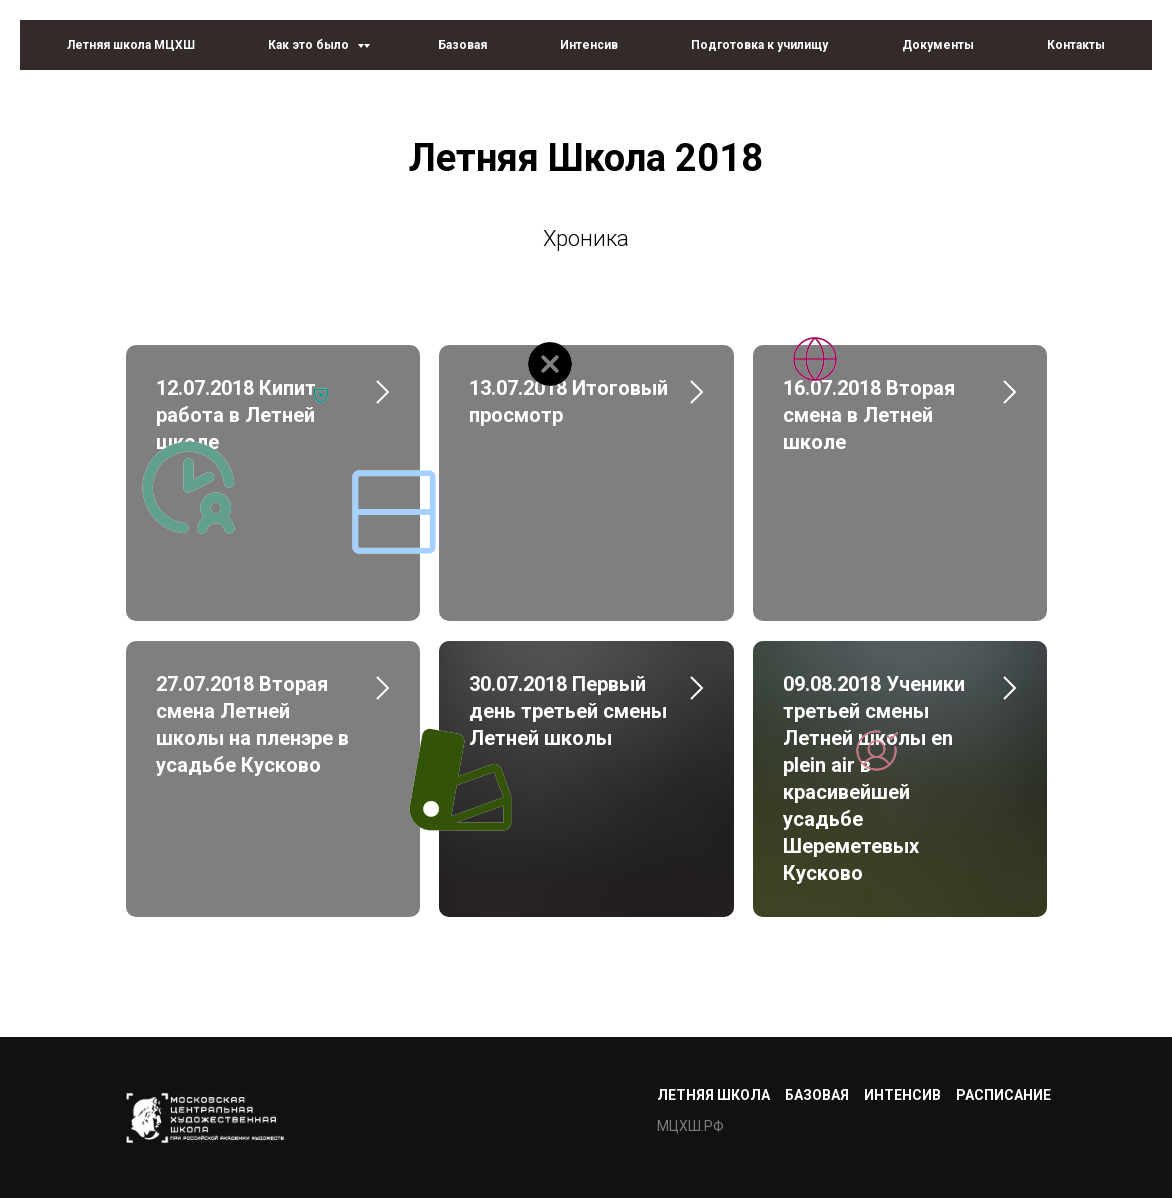  I want to click on view user's time or activity history, so click(188, 487).